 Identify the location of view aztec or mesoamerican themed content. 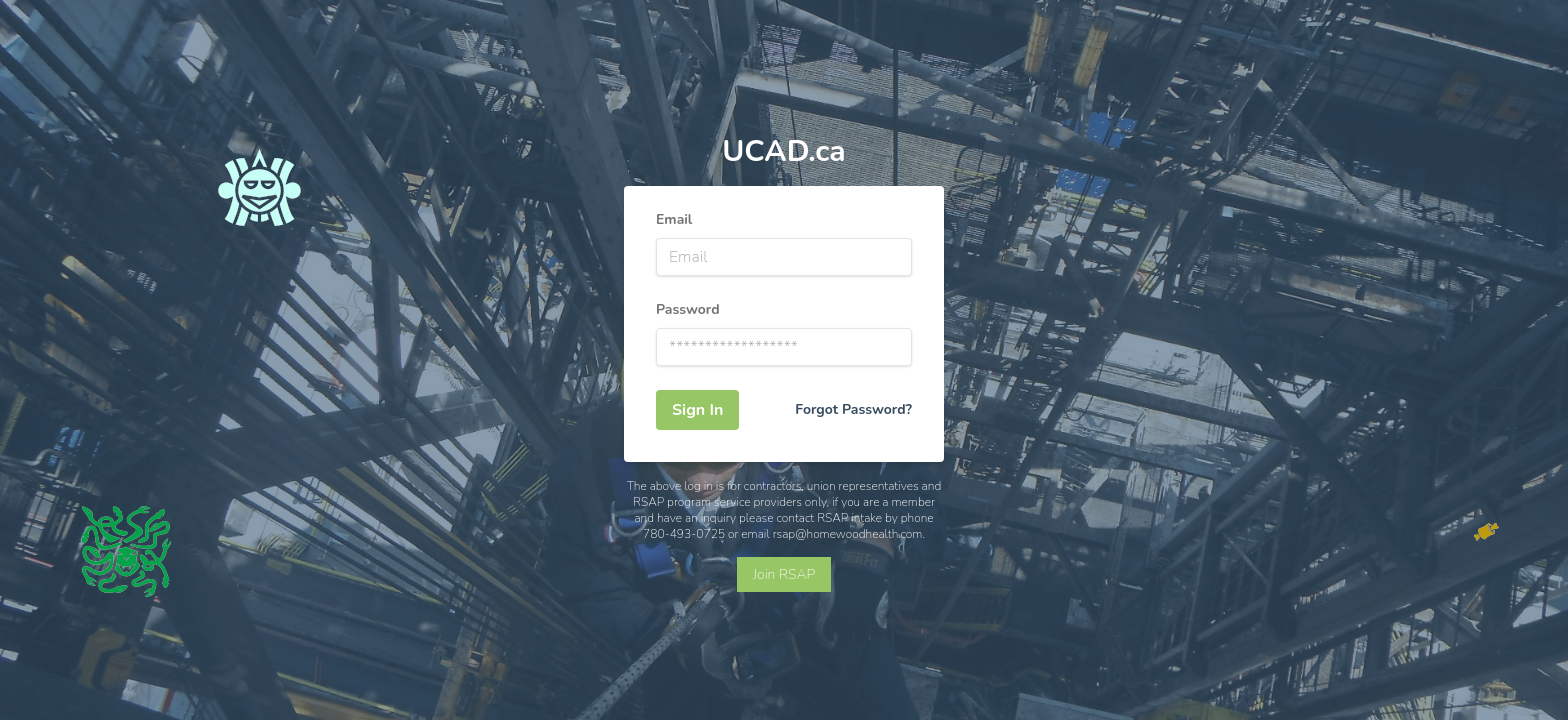
(259, 187).